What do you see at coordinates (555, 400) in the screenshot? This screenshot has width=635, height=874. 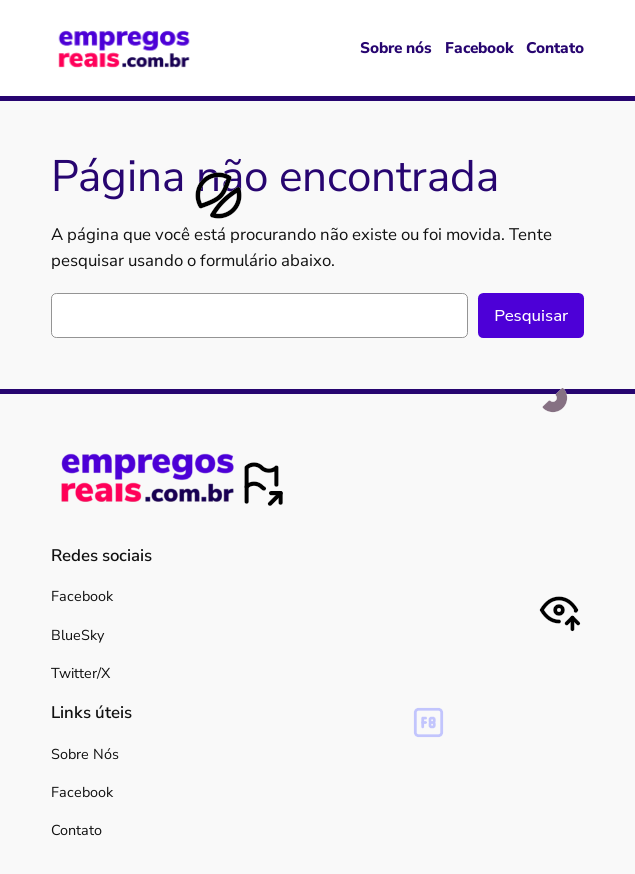 I see `food or fruit category icon` at bounding box center [555, 400].